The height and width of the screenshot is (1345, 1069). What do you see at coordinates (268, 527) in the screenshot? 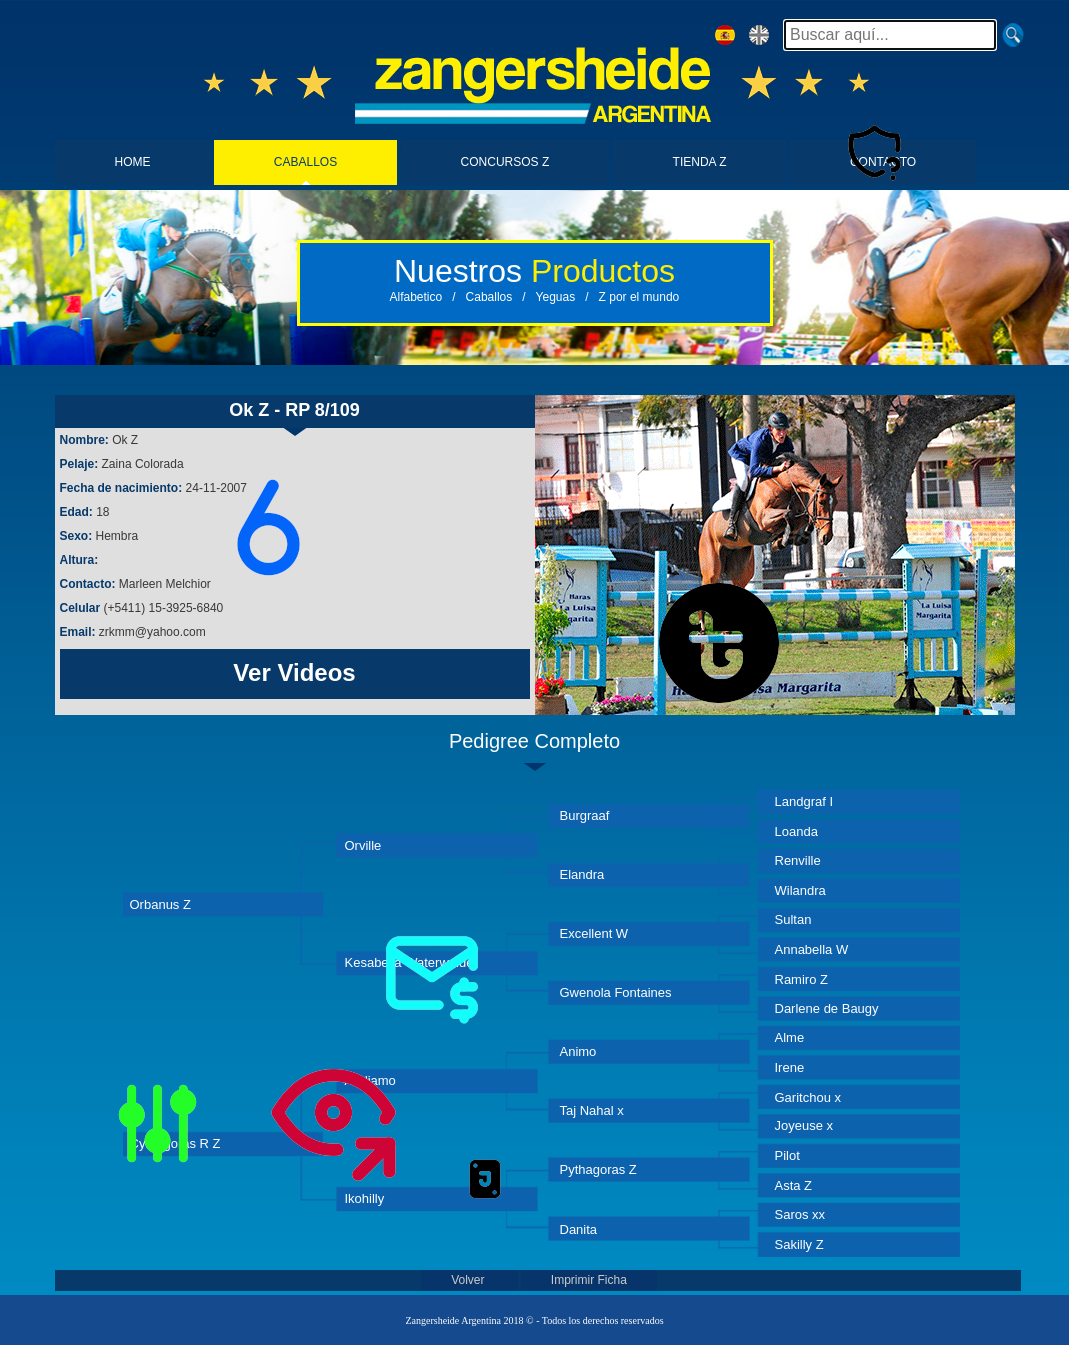
I see `indicates step six in a multi-step process` at bounding box center [268, 527].